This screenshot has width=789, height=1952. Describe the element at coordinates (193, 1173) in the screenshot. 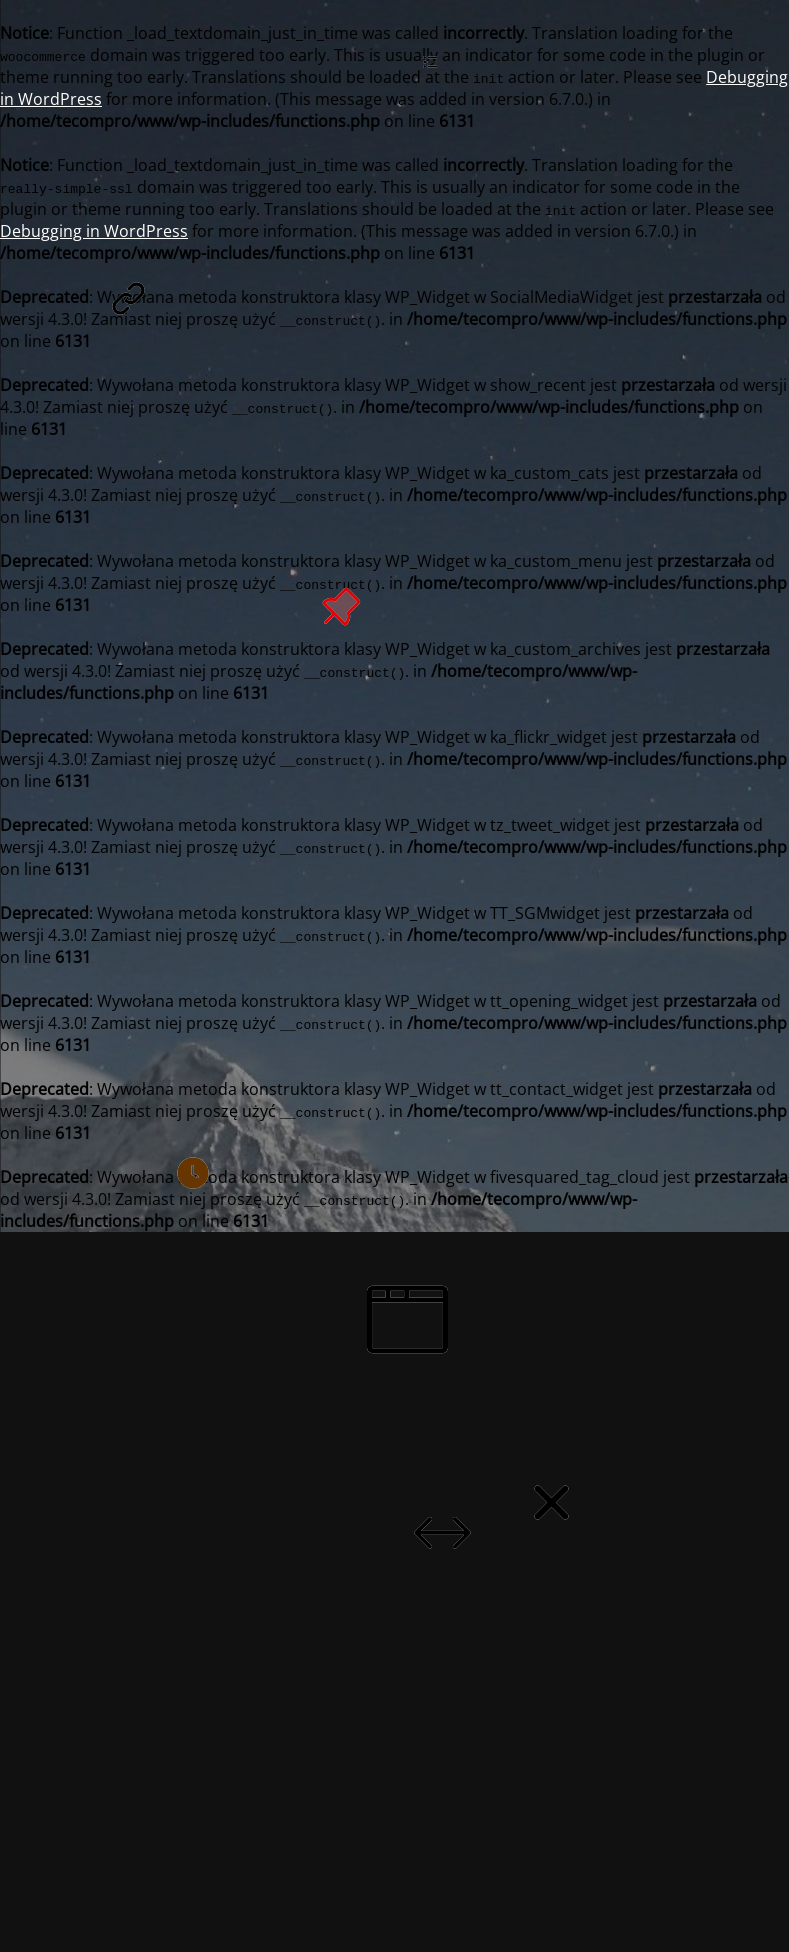

I see `view time or clock settings` at that location.